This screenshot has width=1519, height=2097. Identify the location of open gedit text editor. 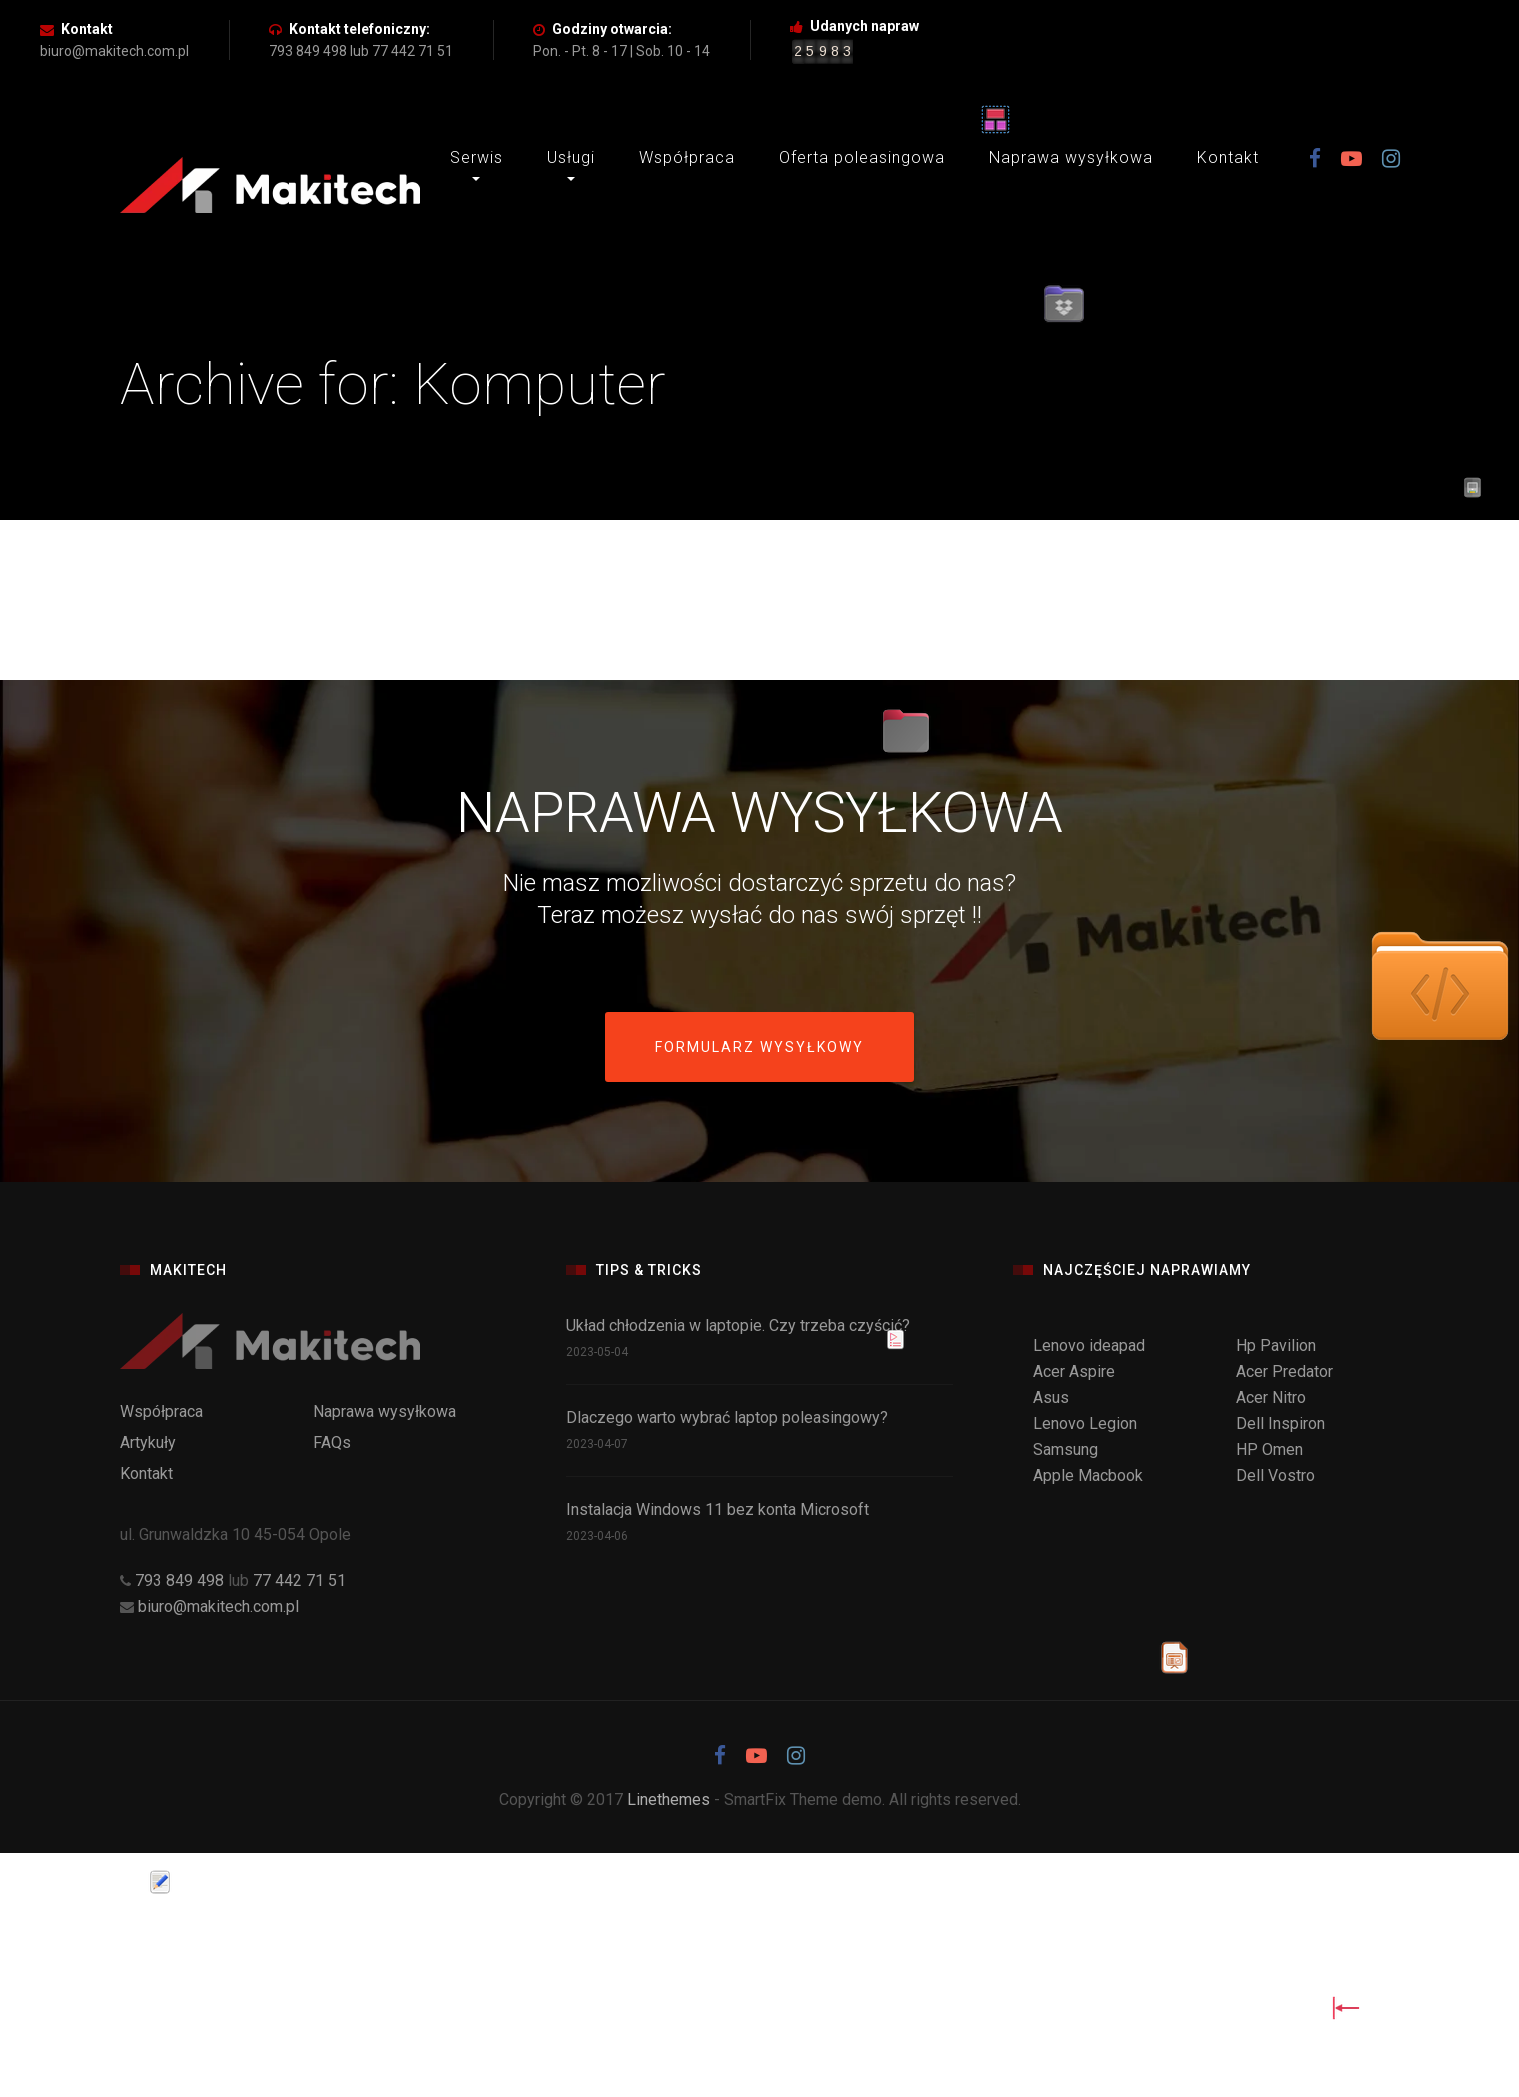
(160, 1882).